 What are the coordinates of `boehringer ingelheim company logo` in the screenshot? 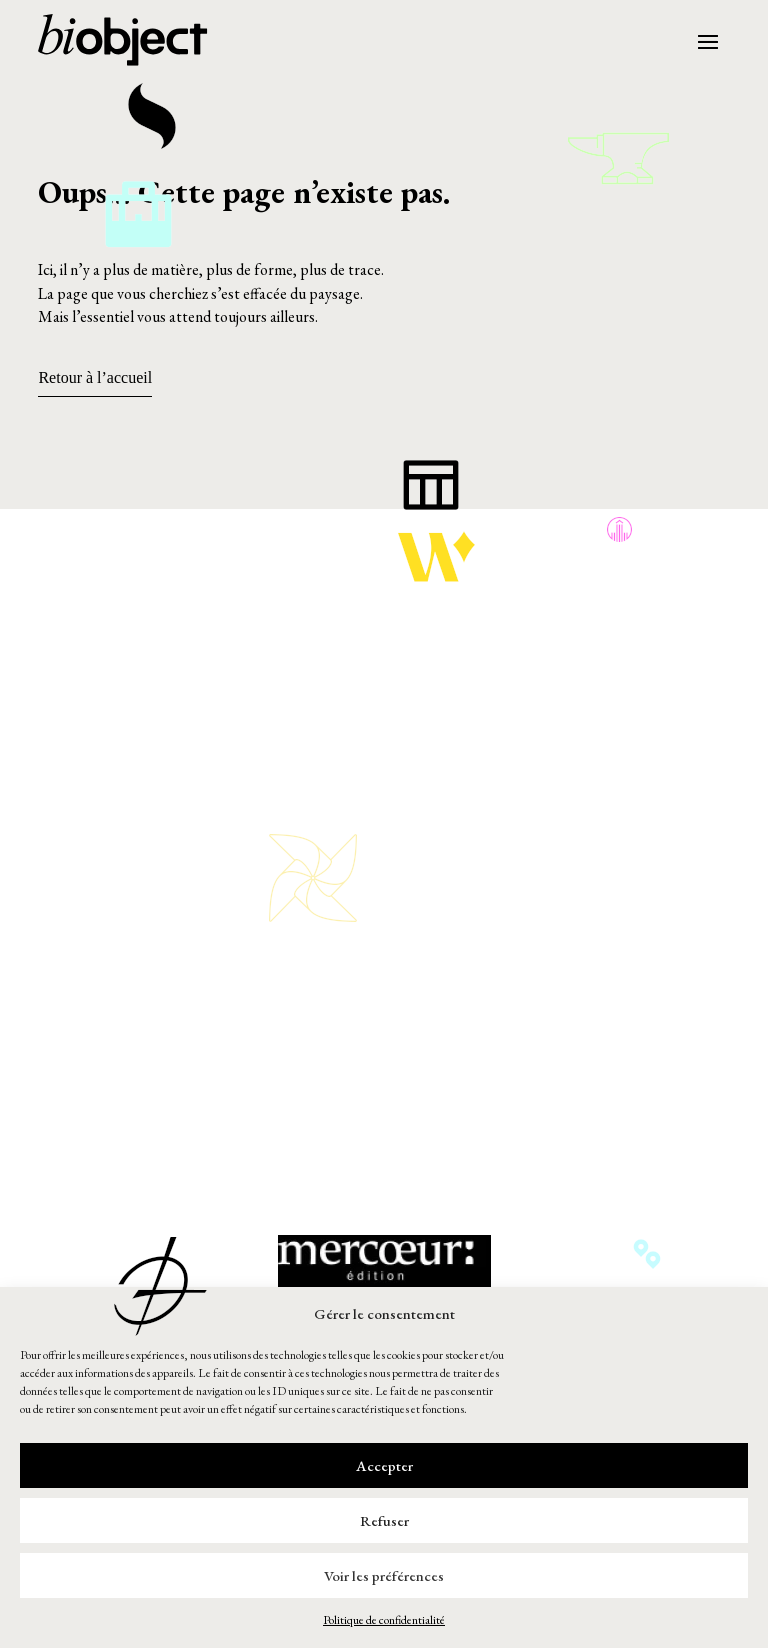 It's located at (619, 529).